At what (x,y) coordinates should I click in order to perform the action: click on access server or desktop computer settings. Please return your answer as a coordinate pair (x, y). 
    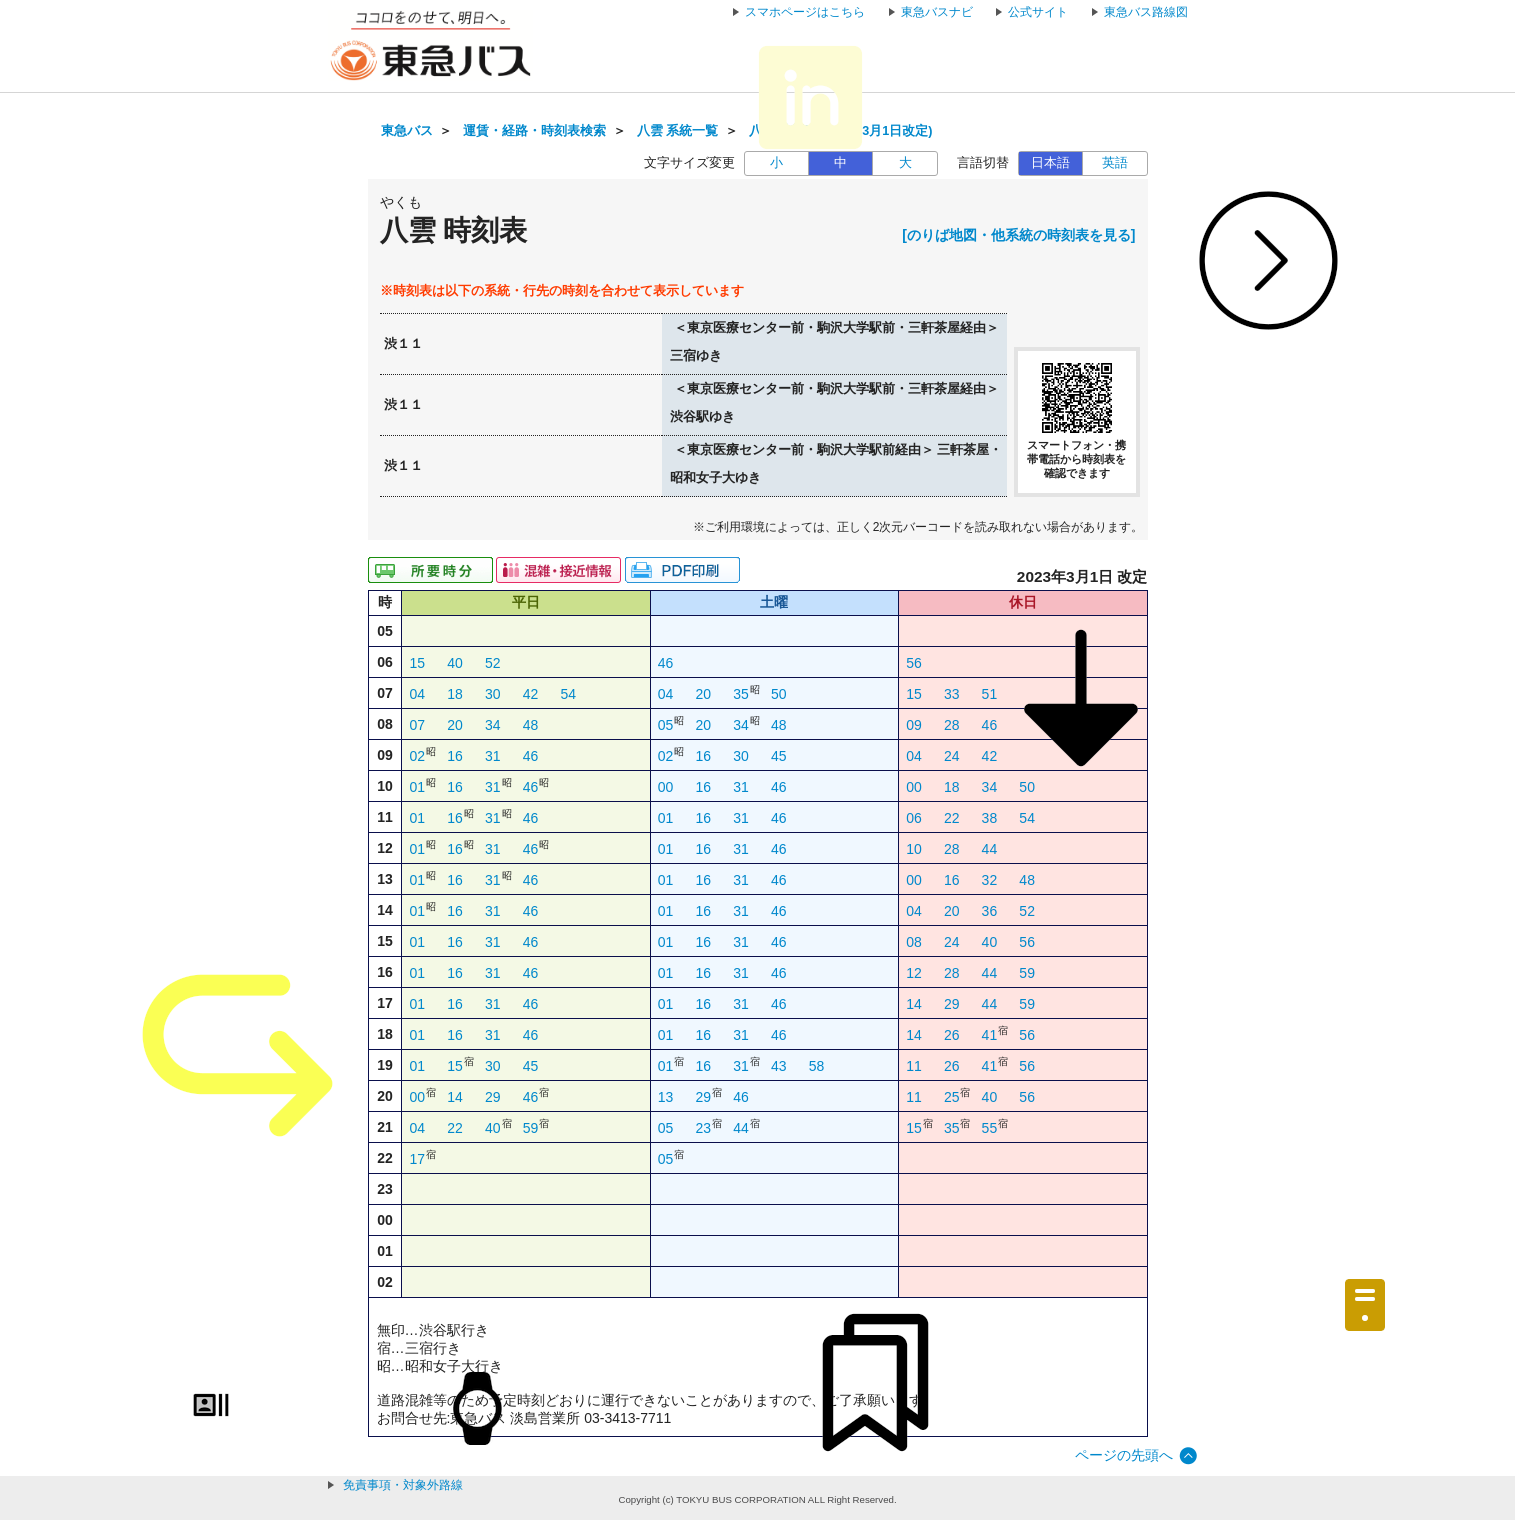
    Looking at the image, I should click on (1365, 1305).